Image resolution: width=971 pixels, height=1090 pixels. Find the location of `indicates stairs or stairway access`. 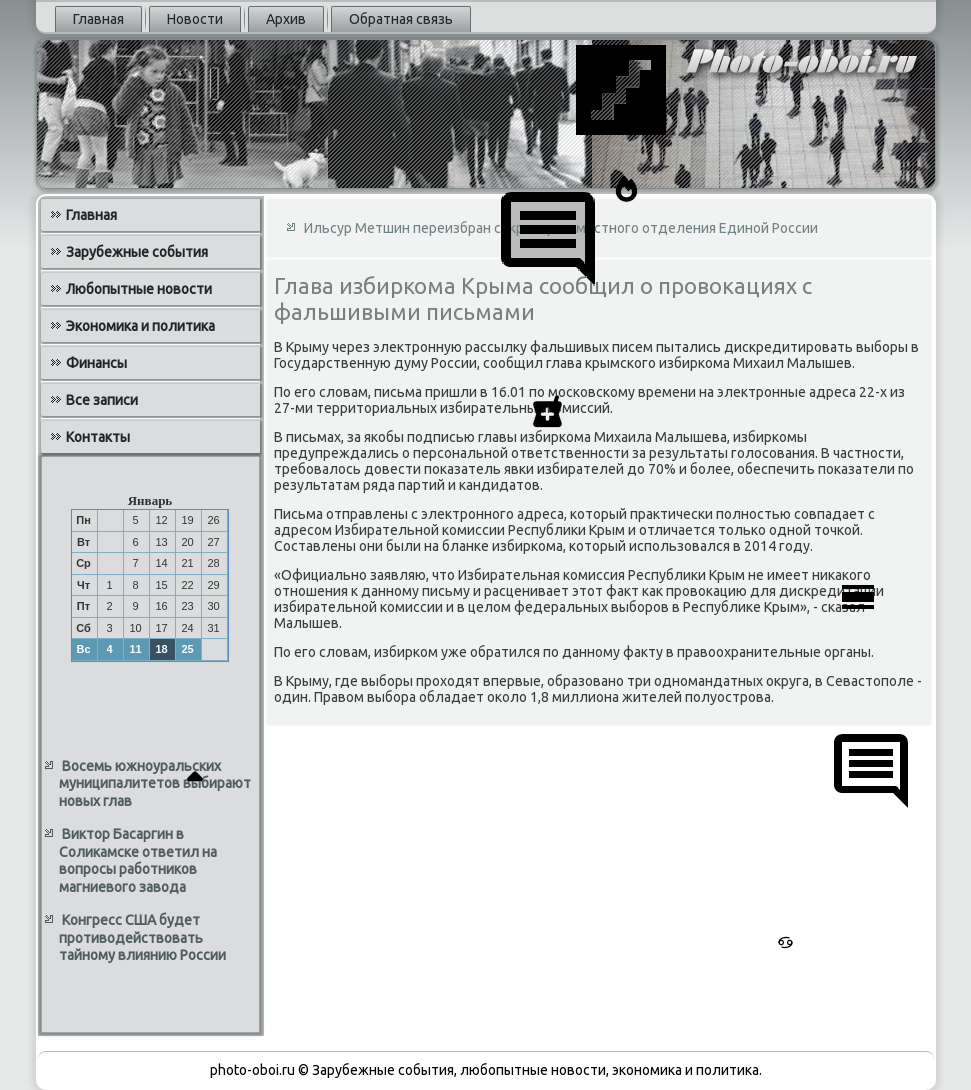

indicates stairs or stairway access is located at coordinates (621, 90).